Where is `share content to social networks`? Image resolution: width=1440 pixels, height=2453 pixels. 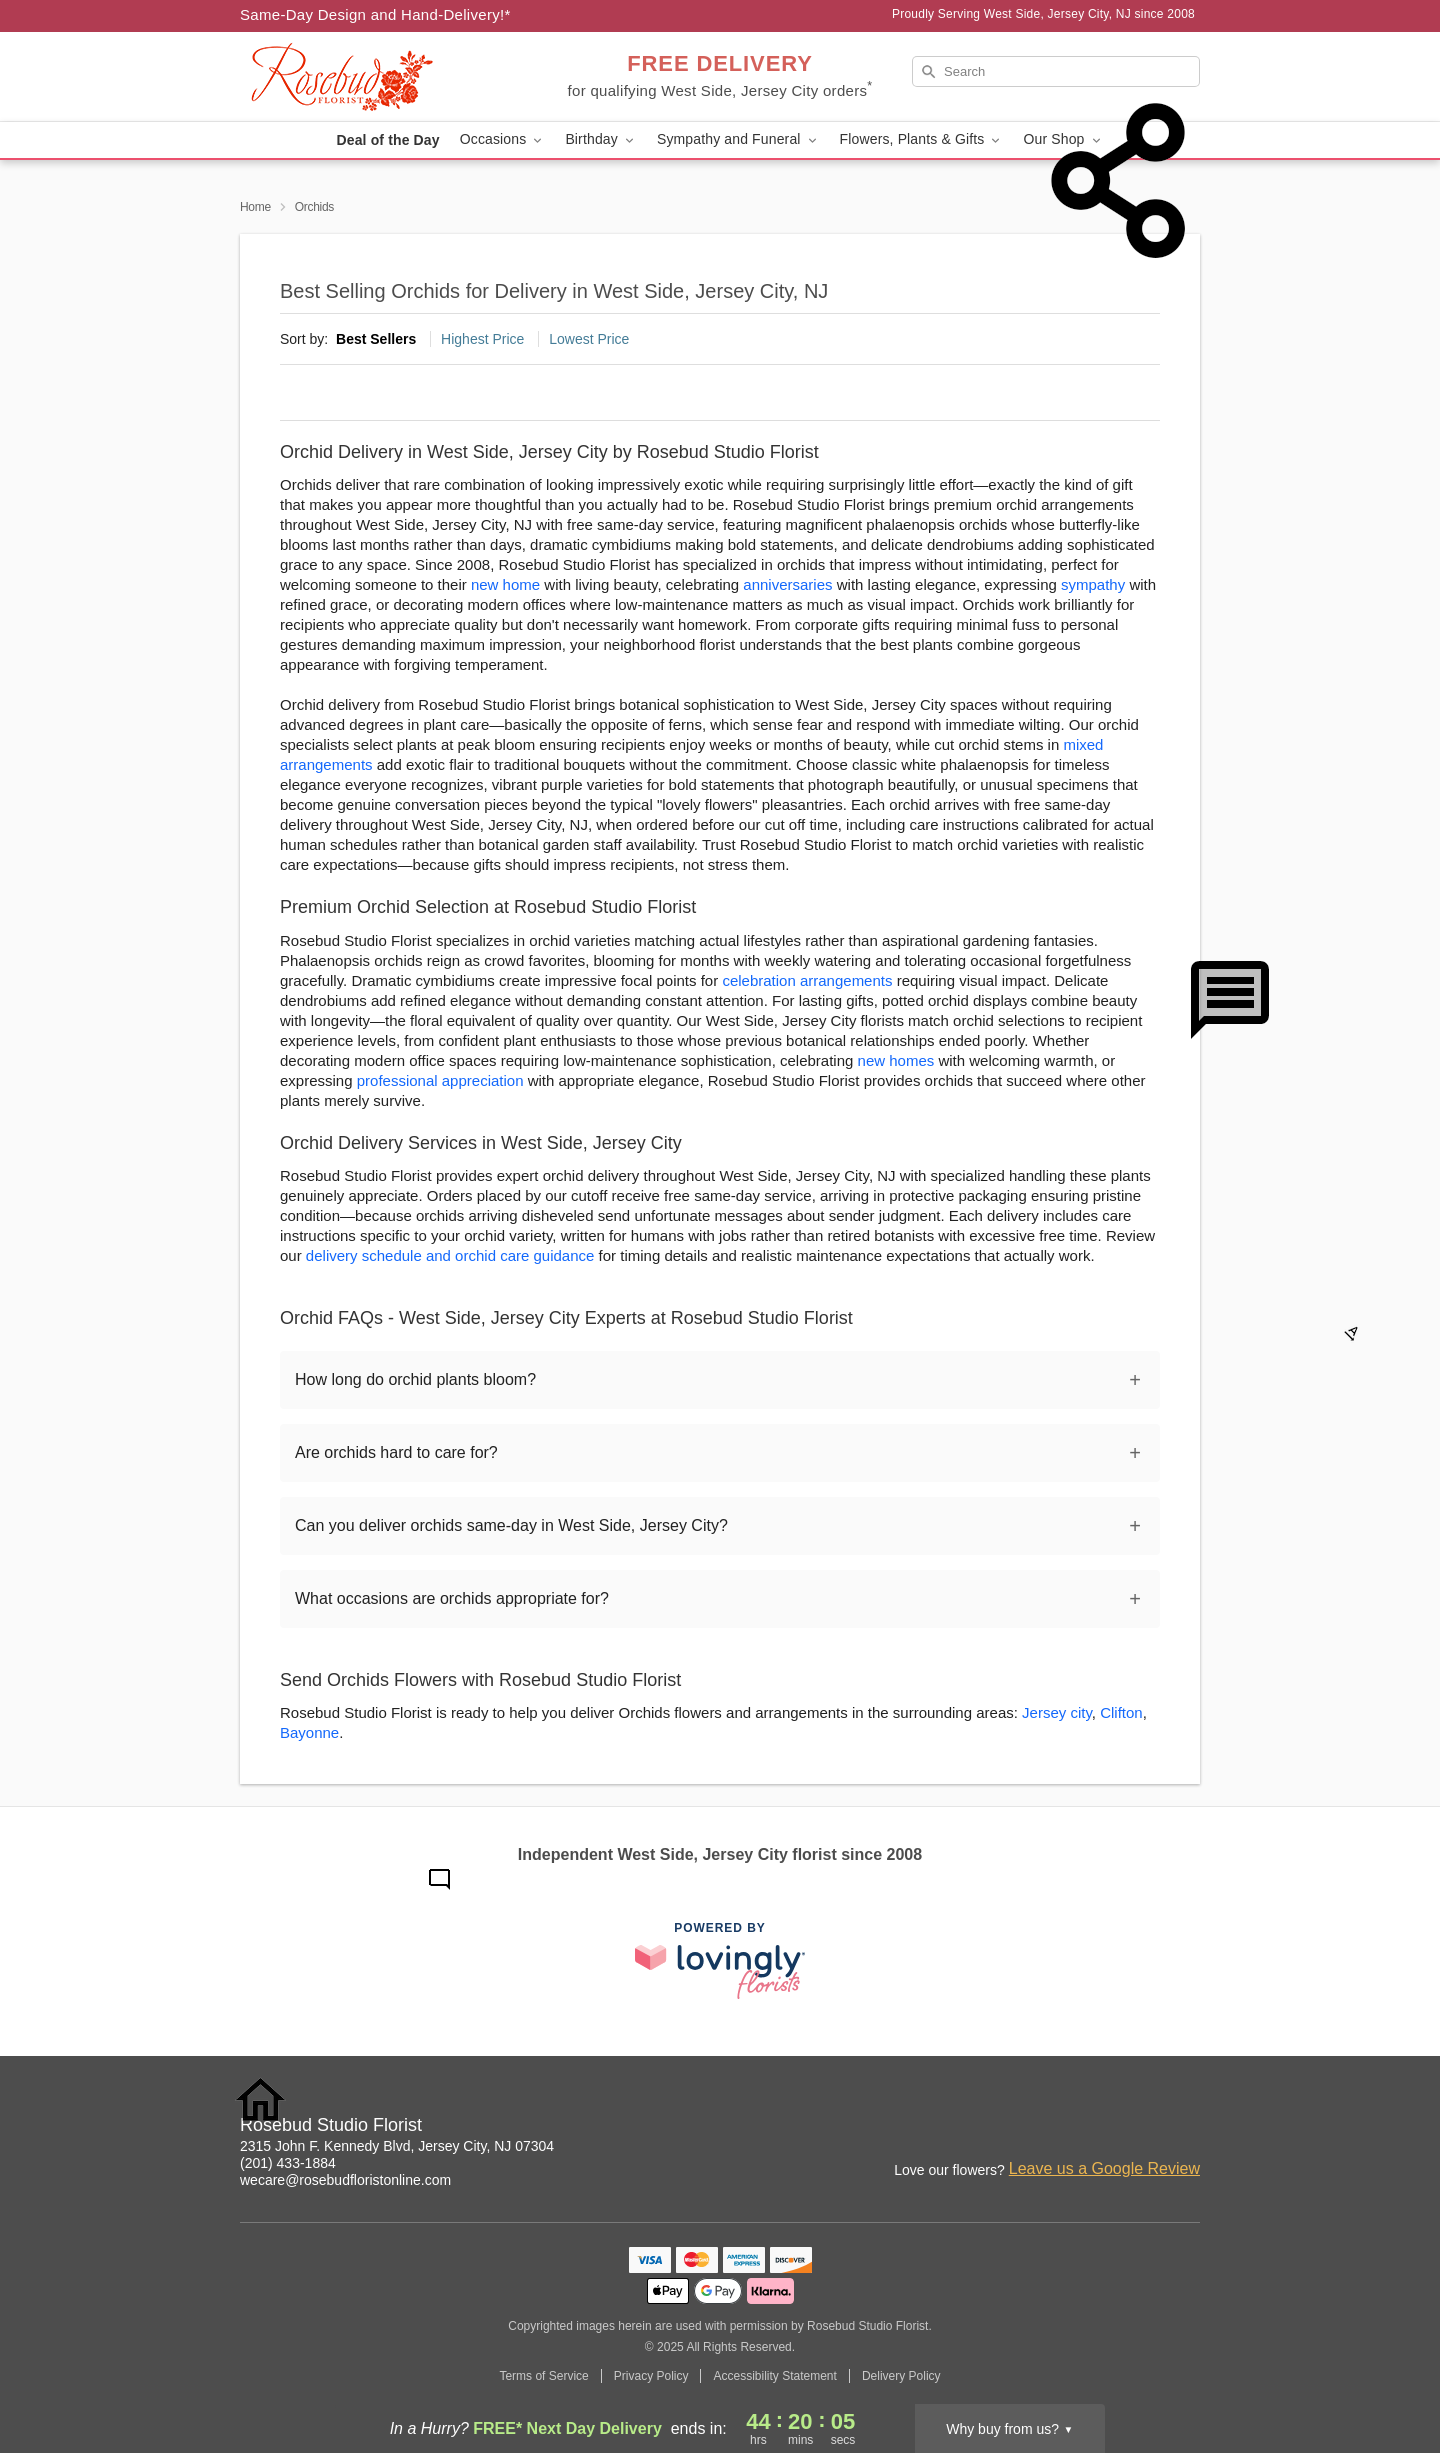 share content to social networks is located at coordinates (1123, 180).